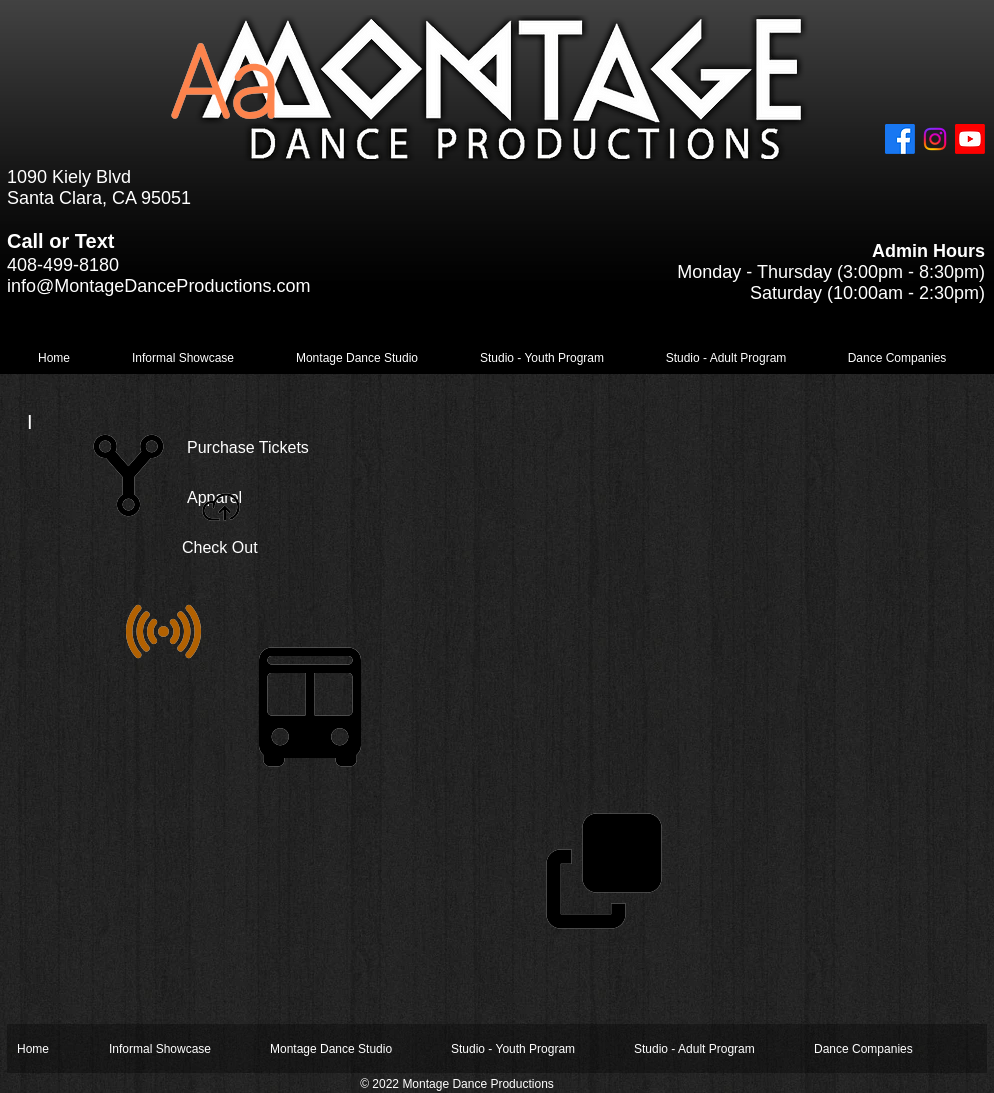 Image resolution: width=994 pixels, height=1093 pixels. What do you see at coordinates (604, 871) in the screenshot?
I see `duplicate or copy an item` at bounding box center [604, 871].